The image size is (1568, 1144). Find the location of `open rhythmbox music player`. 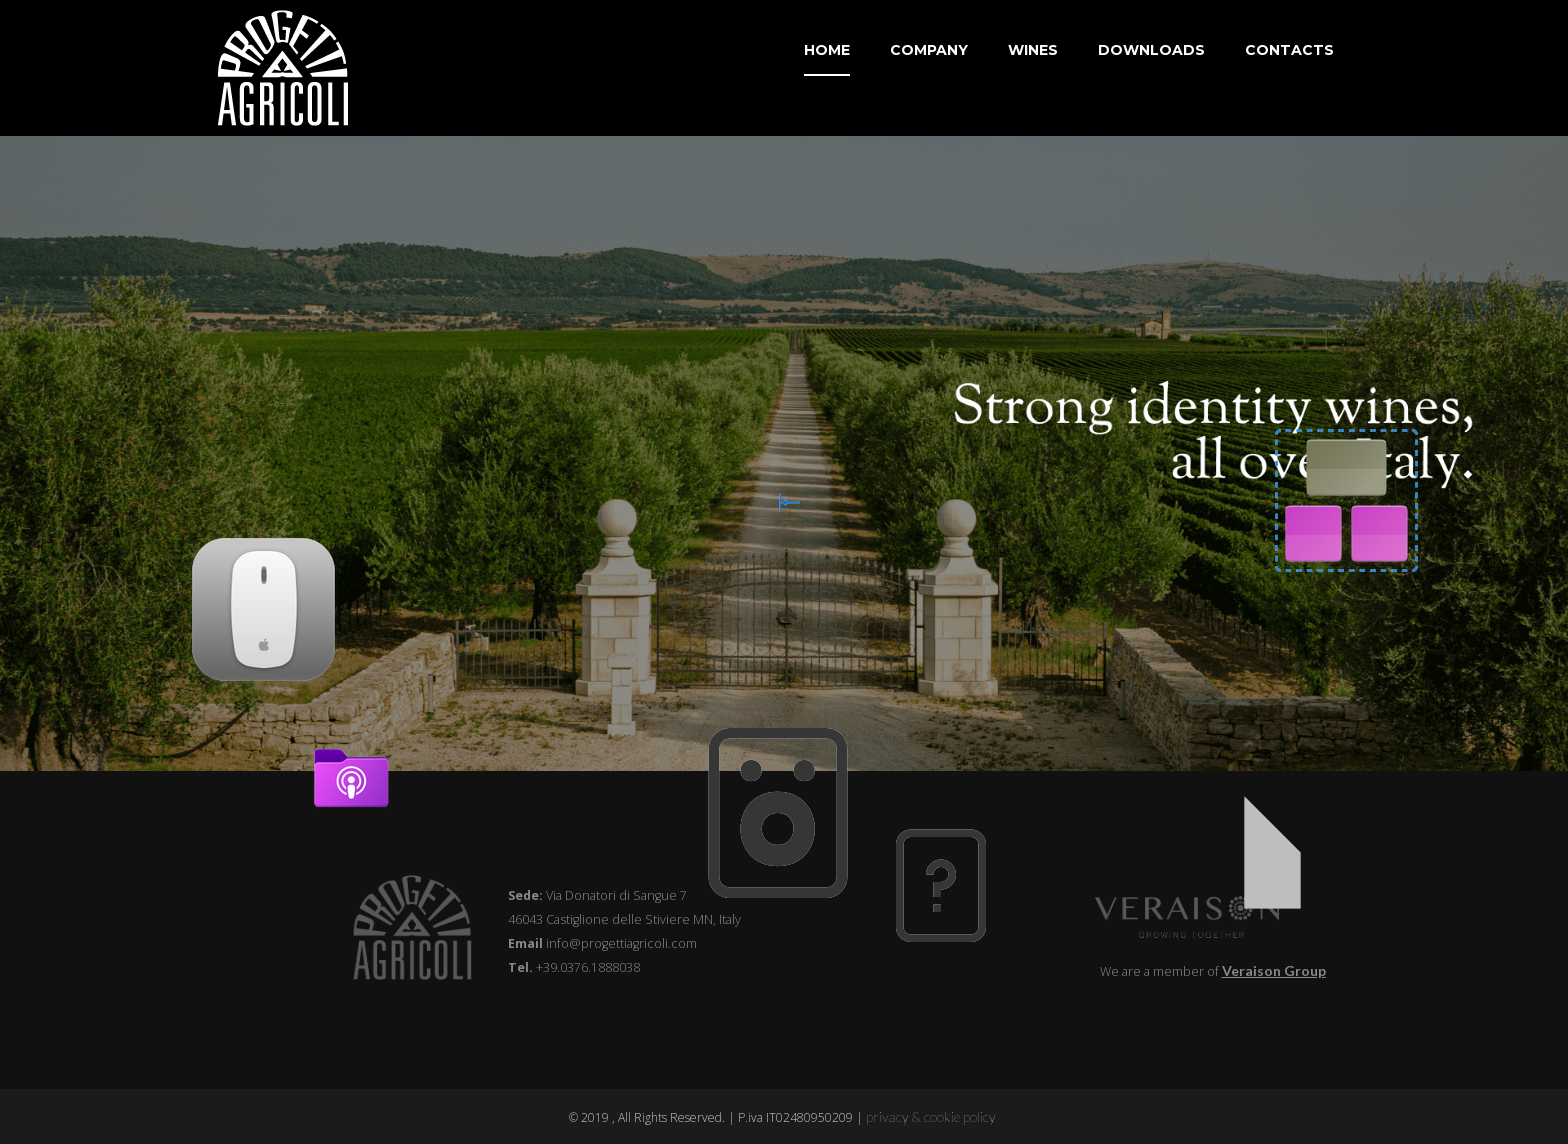

open rhythmbox music player is located at coordinates (783, 813).